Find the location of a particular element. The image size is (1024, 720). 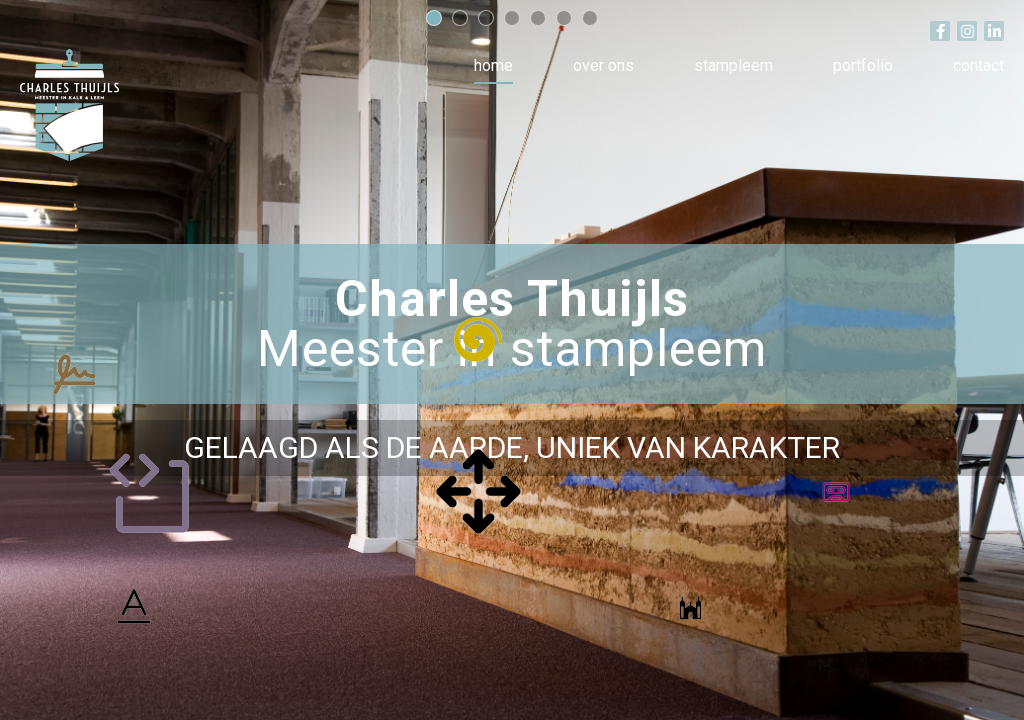

indicates loading or processing content is located at coordinates (475, 338).